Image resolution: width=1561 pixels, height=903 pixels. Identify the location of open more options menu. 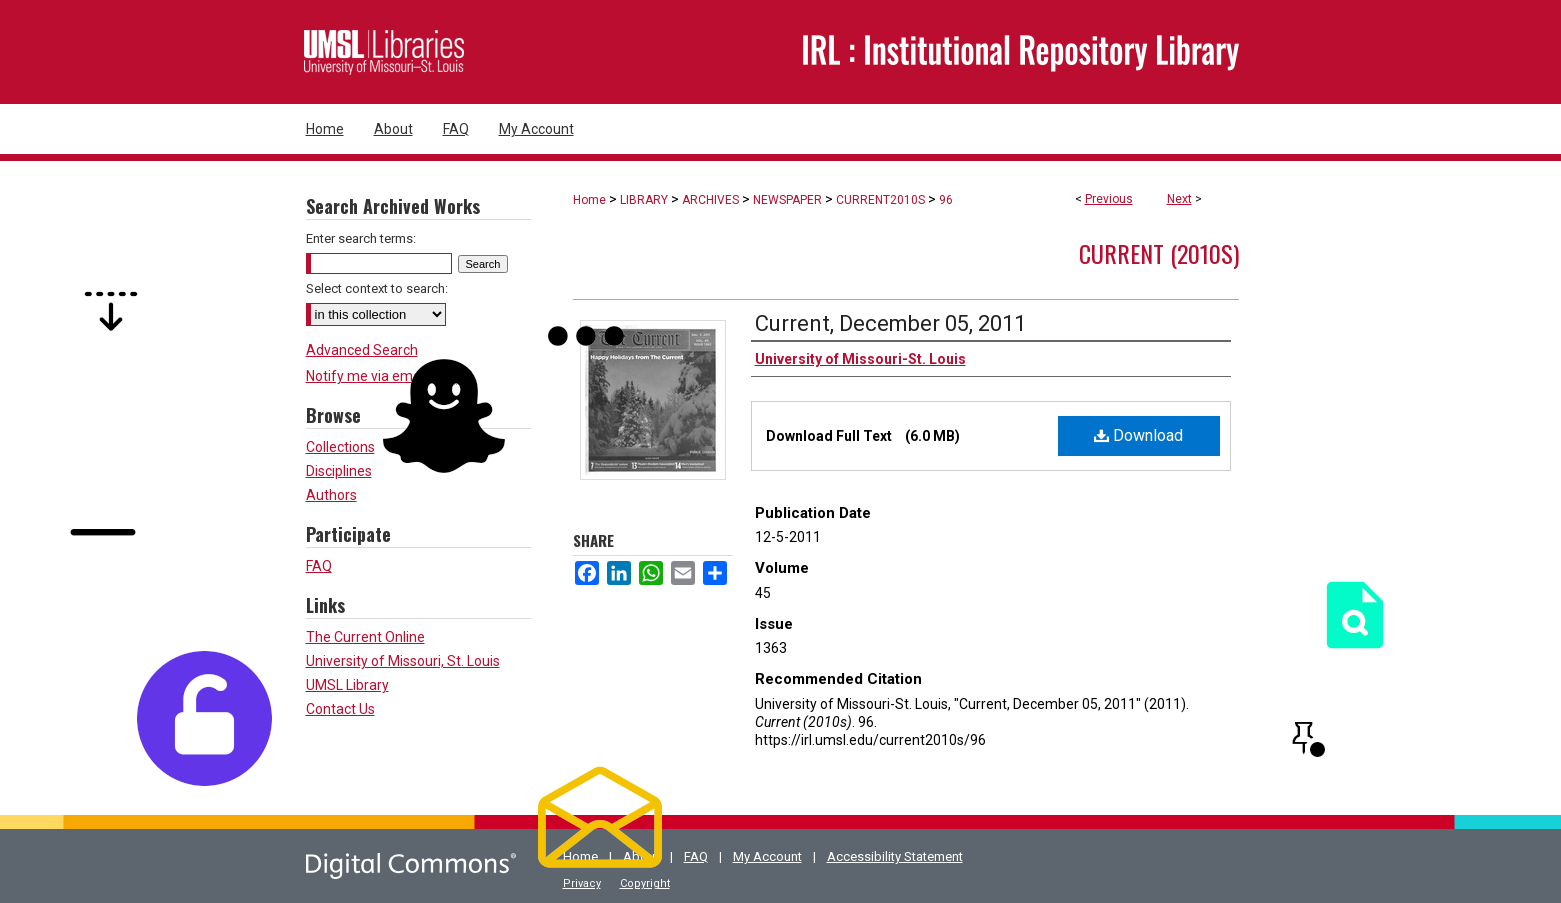
(586, 336).